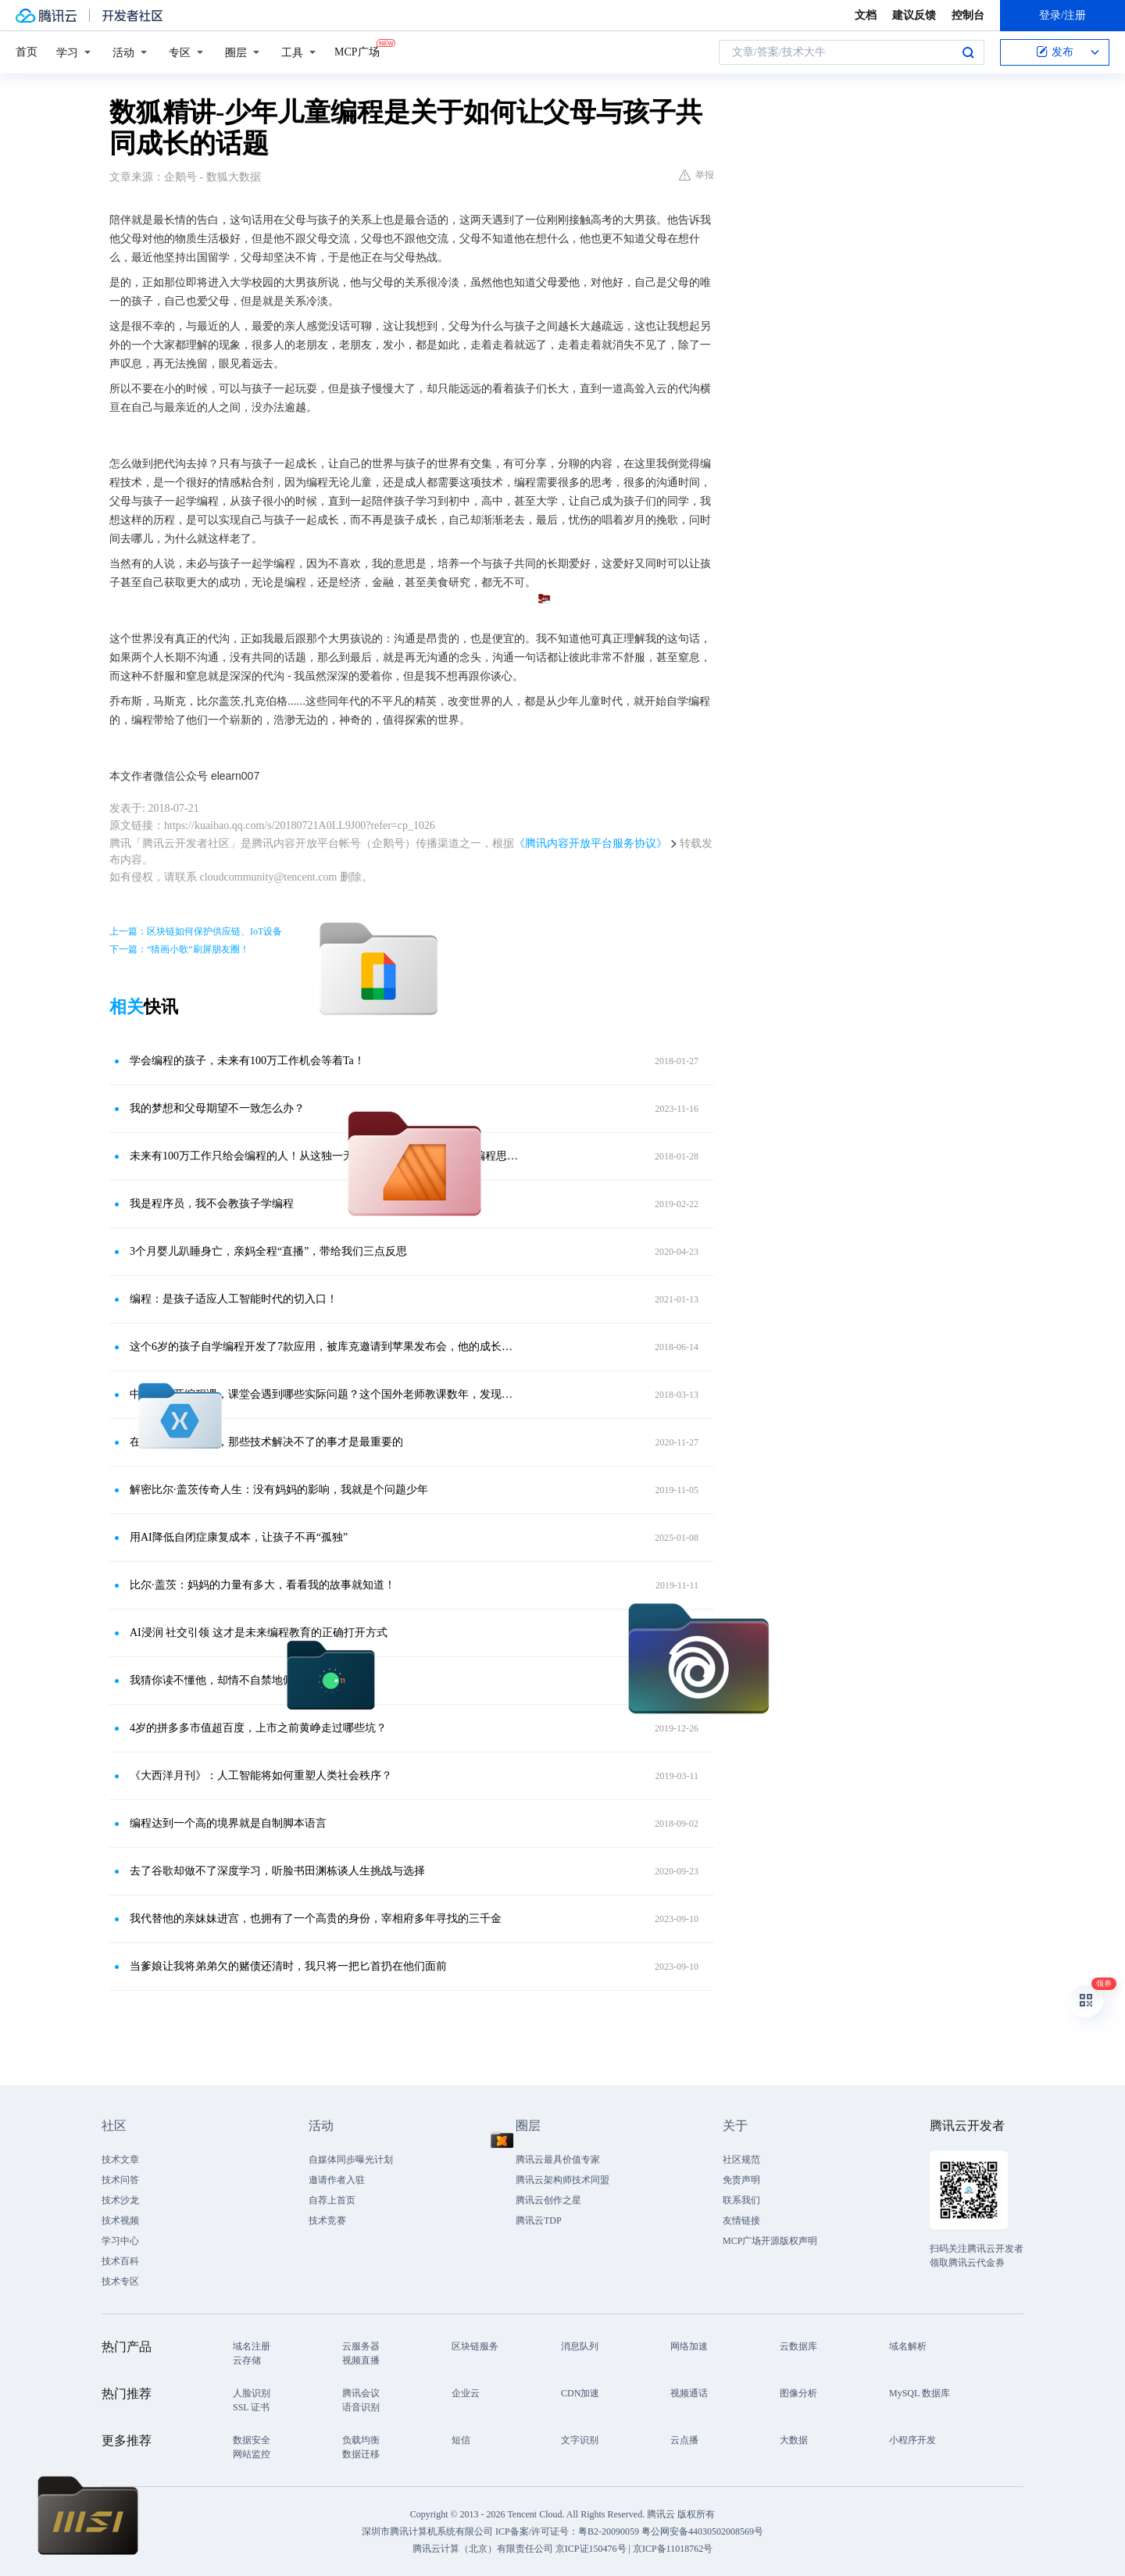 Image resolution: width=1125 pixels, height=2576 pixels. Describe the element at coordinates (180, 1418) in the screenshot. I see `open Xamarin project files folder` at that location.